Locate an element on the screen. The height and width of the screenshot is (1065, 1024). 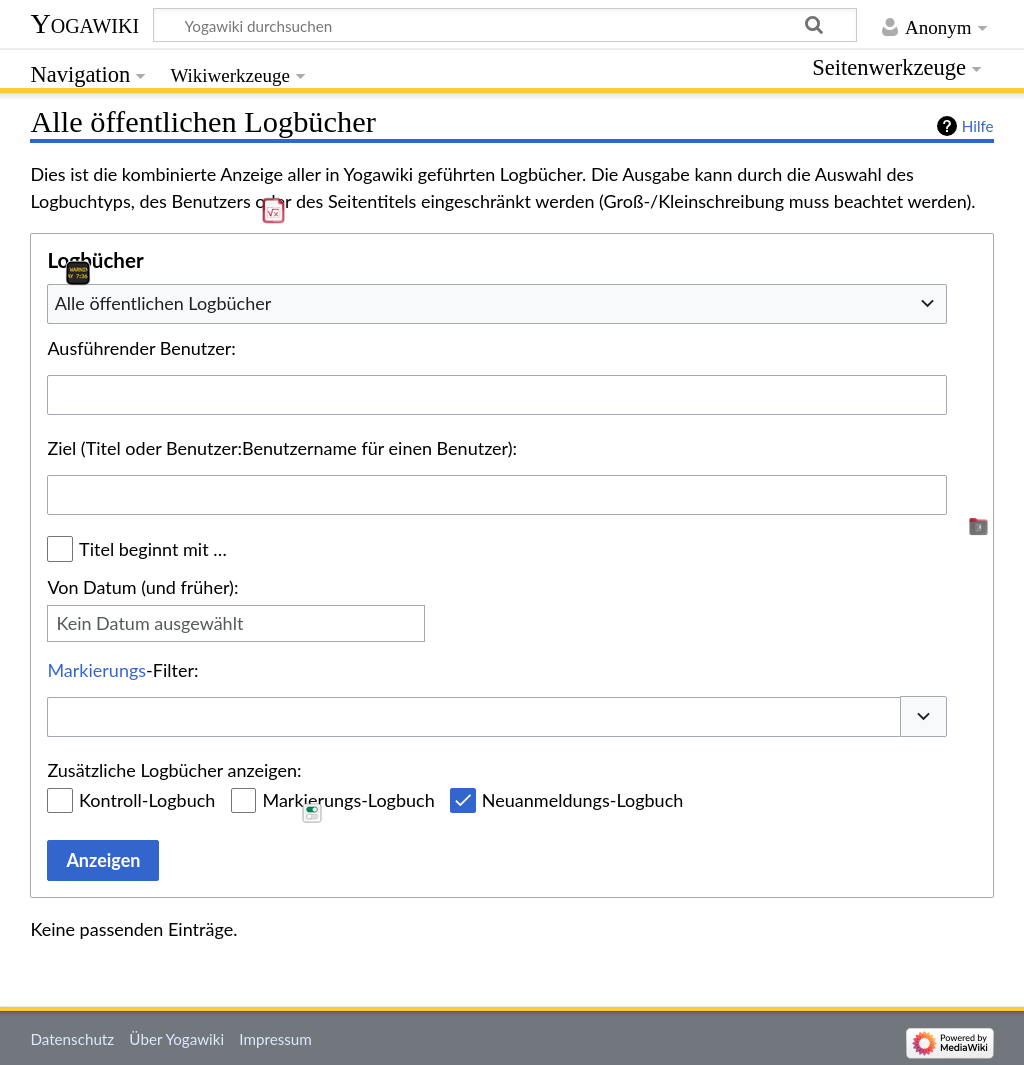
open desktop preferences and settings is located at coordinates (312, 813).